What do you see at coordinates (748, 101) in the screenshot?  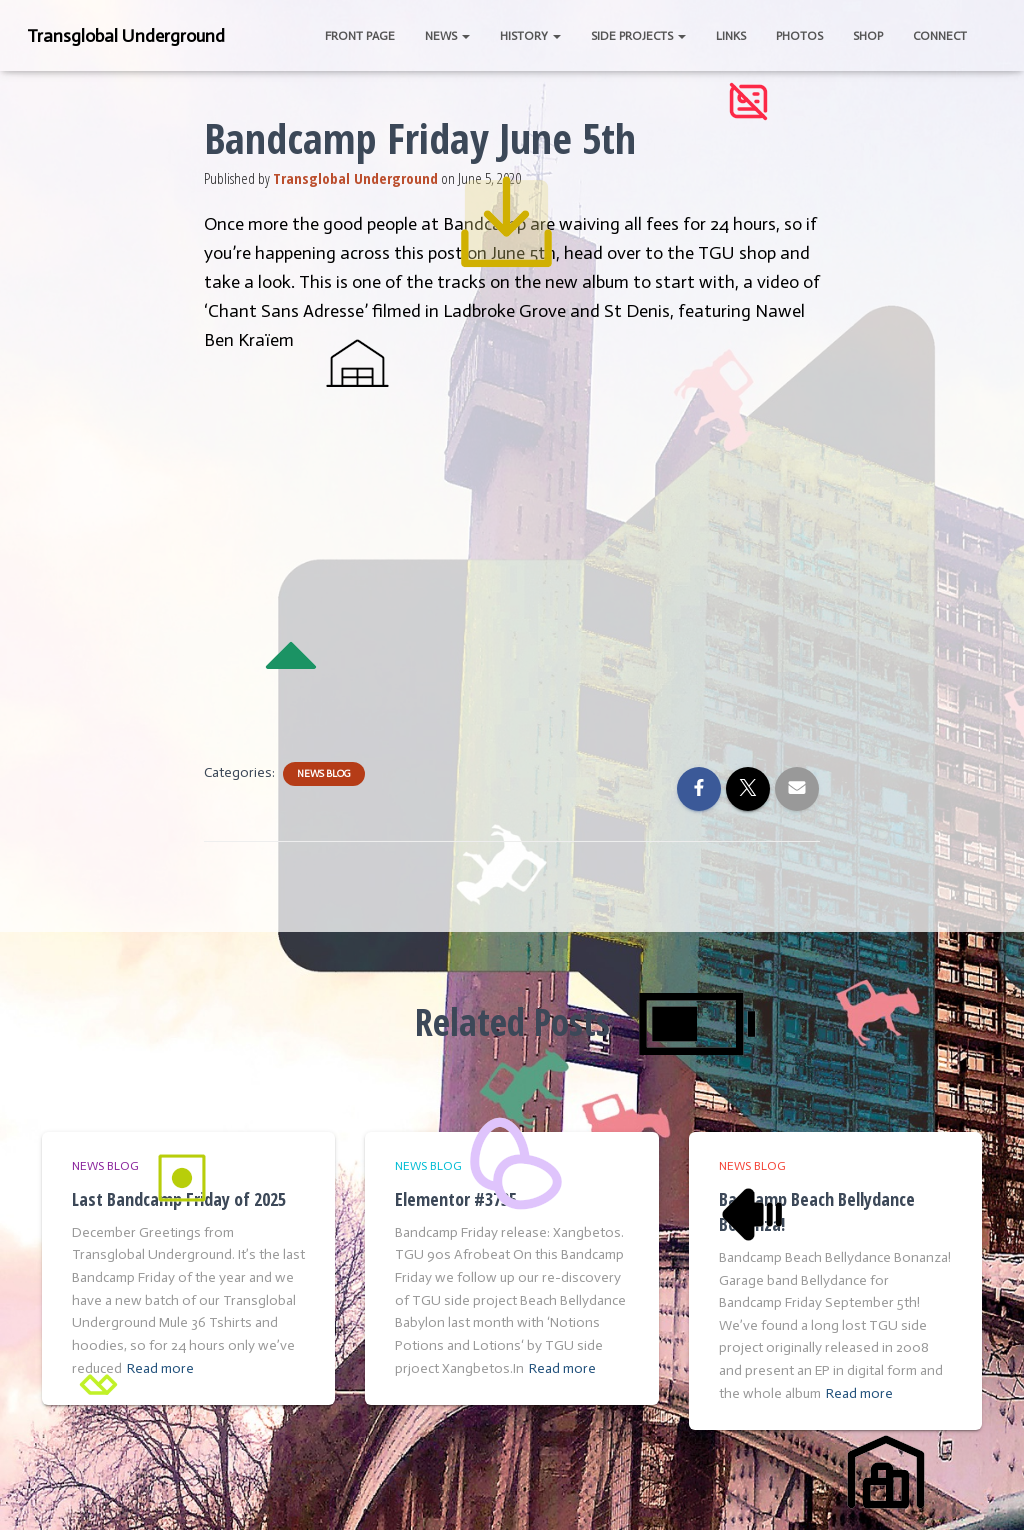 I see `disable identity verification` at bounding box center [748, 101].